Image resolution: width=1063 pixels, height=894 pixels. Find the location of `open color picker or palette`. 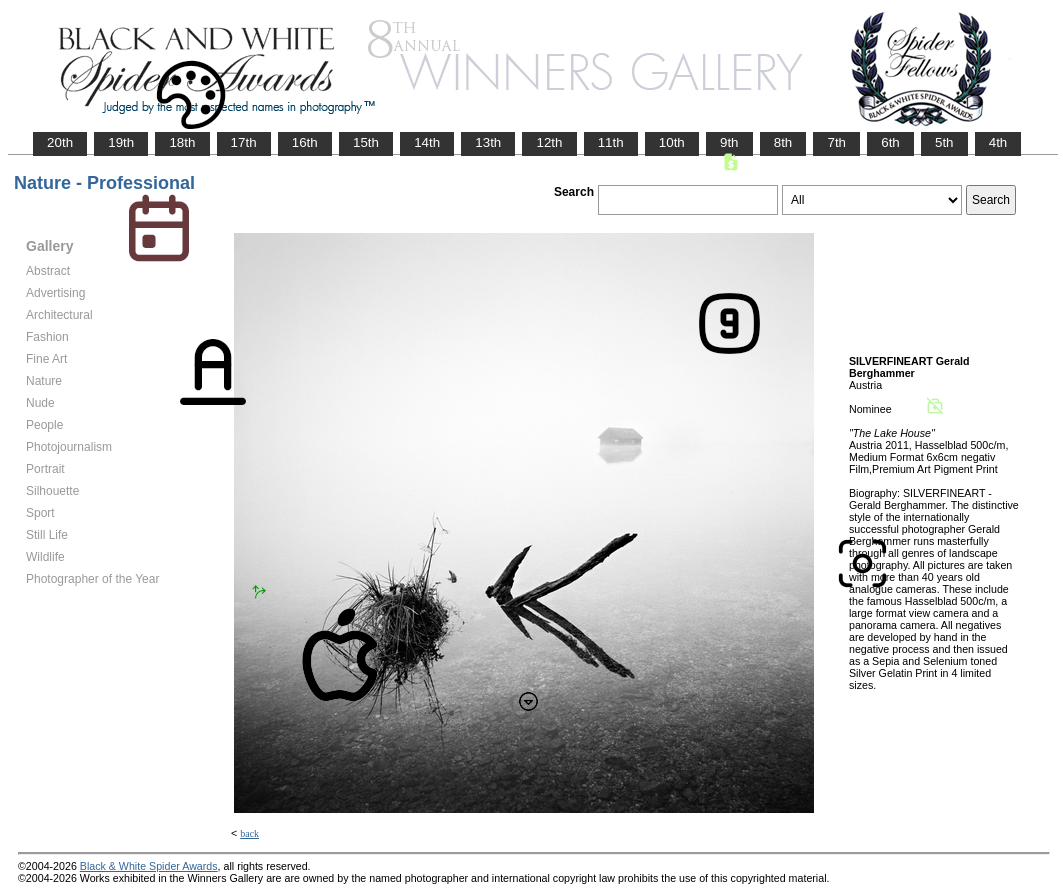

open color picker or palette is located at coordinates (191, 95).